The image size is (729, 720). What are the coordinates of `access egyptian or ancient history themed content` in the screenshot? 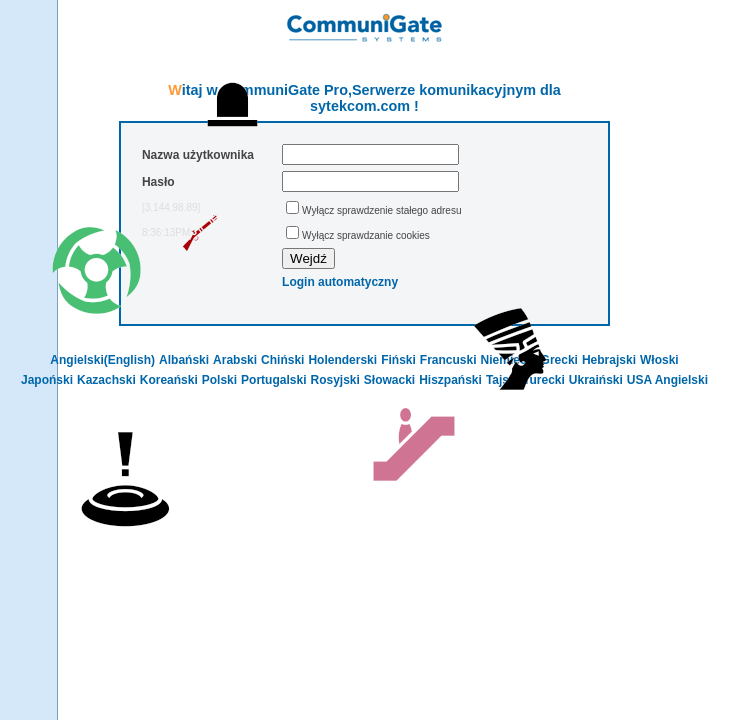 It's located at (510, 349).